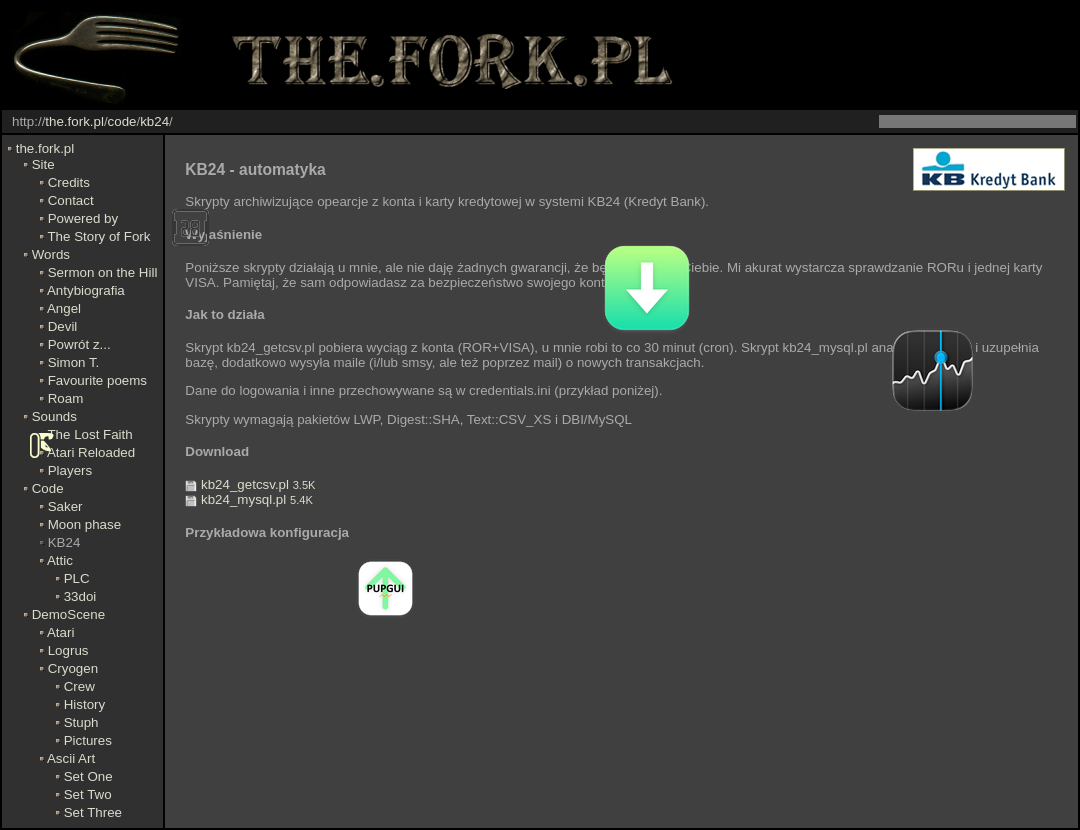 This screenshot has height=830, width=1080. What do you see at coordinates (385, 588) in the screenshot?
I see `launch ProtonUp-Qt to manage Proton and Wine compatibility tools` at bounding box center [385, 588].